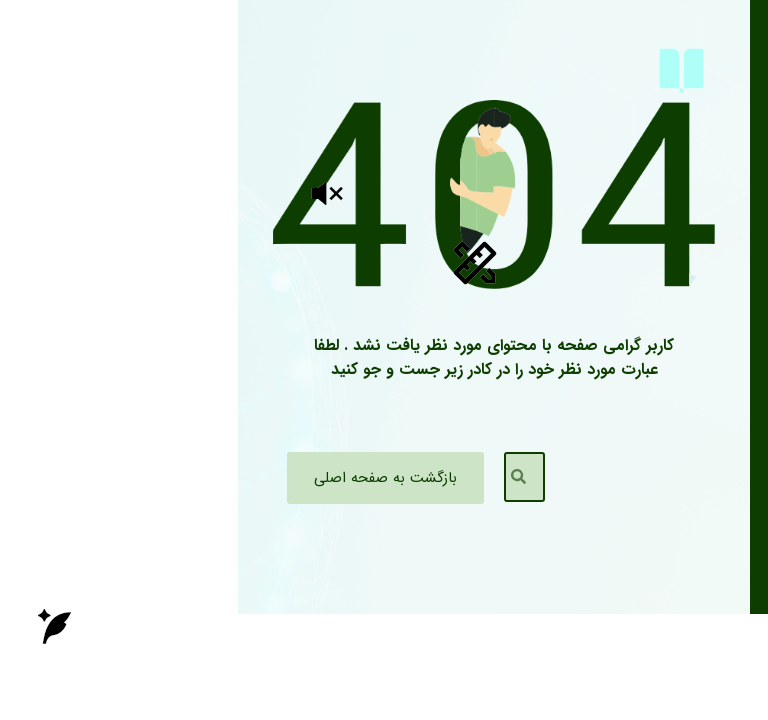  I want to click on open reading mode or e-reader, so click(681, 68).